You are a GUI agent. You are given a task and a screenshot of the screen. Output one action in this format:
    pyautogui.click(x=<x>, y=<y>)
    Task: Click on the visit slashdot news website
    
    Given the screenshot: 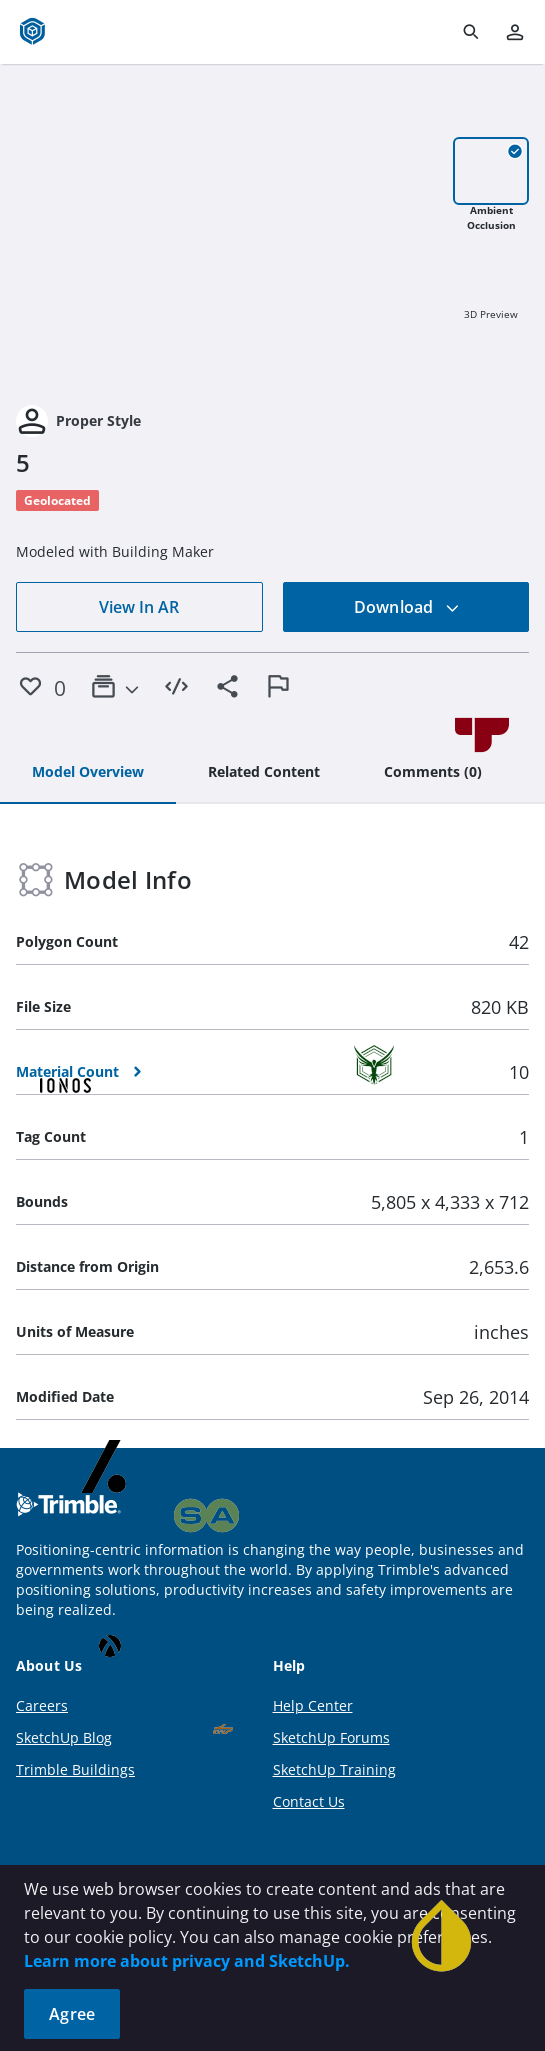 What is the action you would take?
    pyautogui.click(x=103, y=1466)
    